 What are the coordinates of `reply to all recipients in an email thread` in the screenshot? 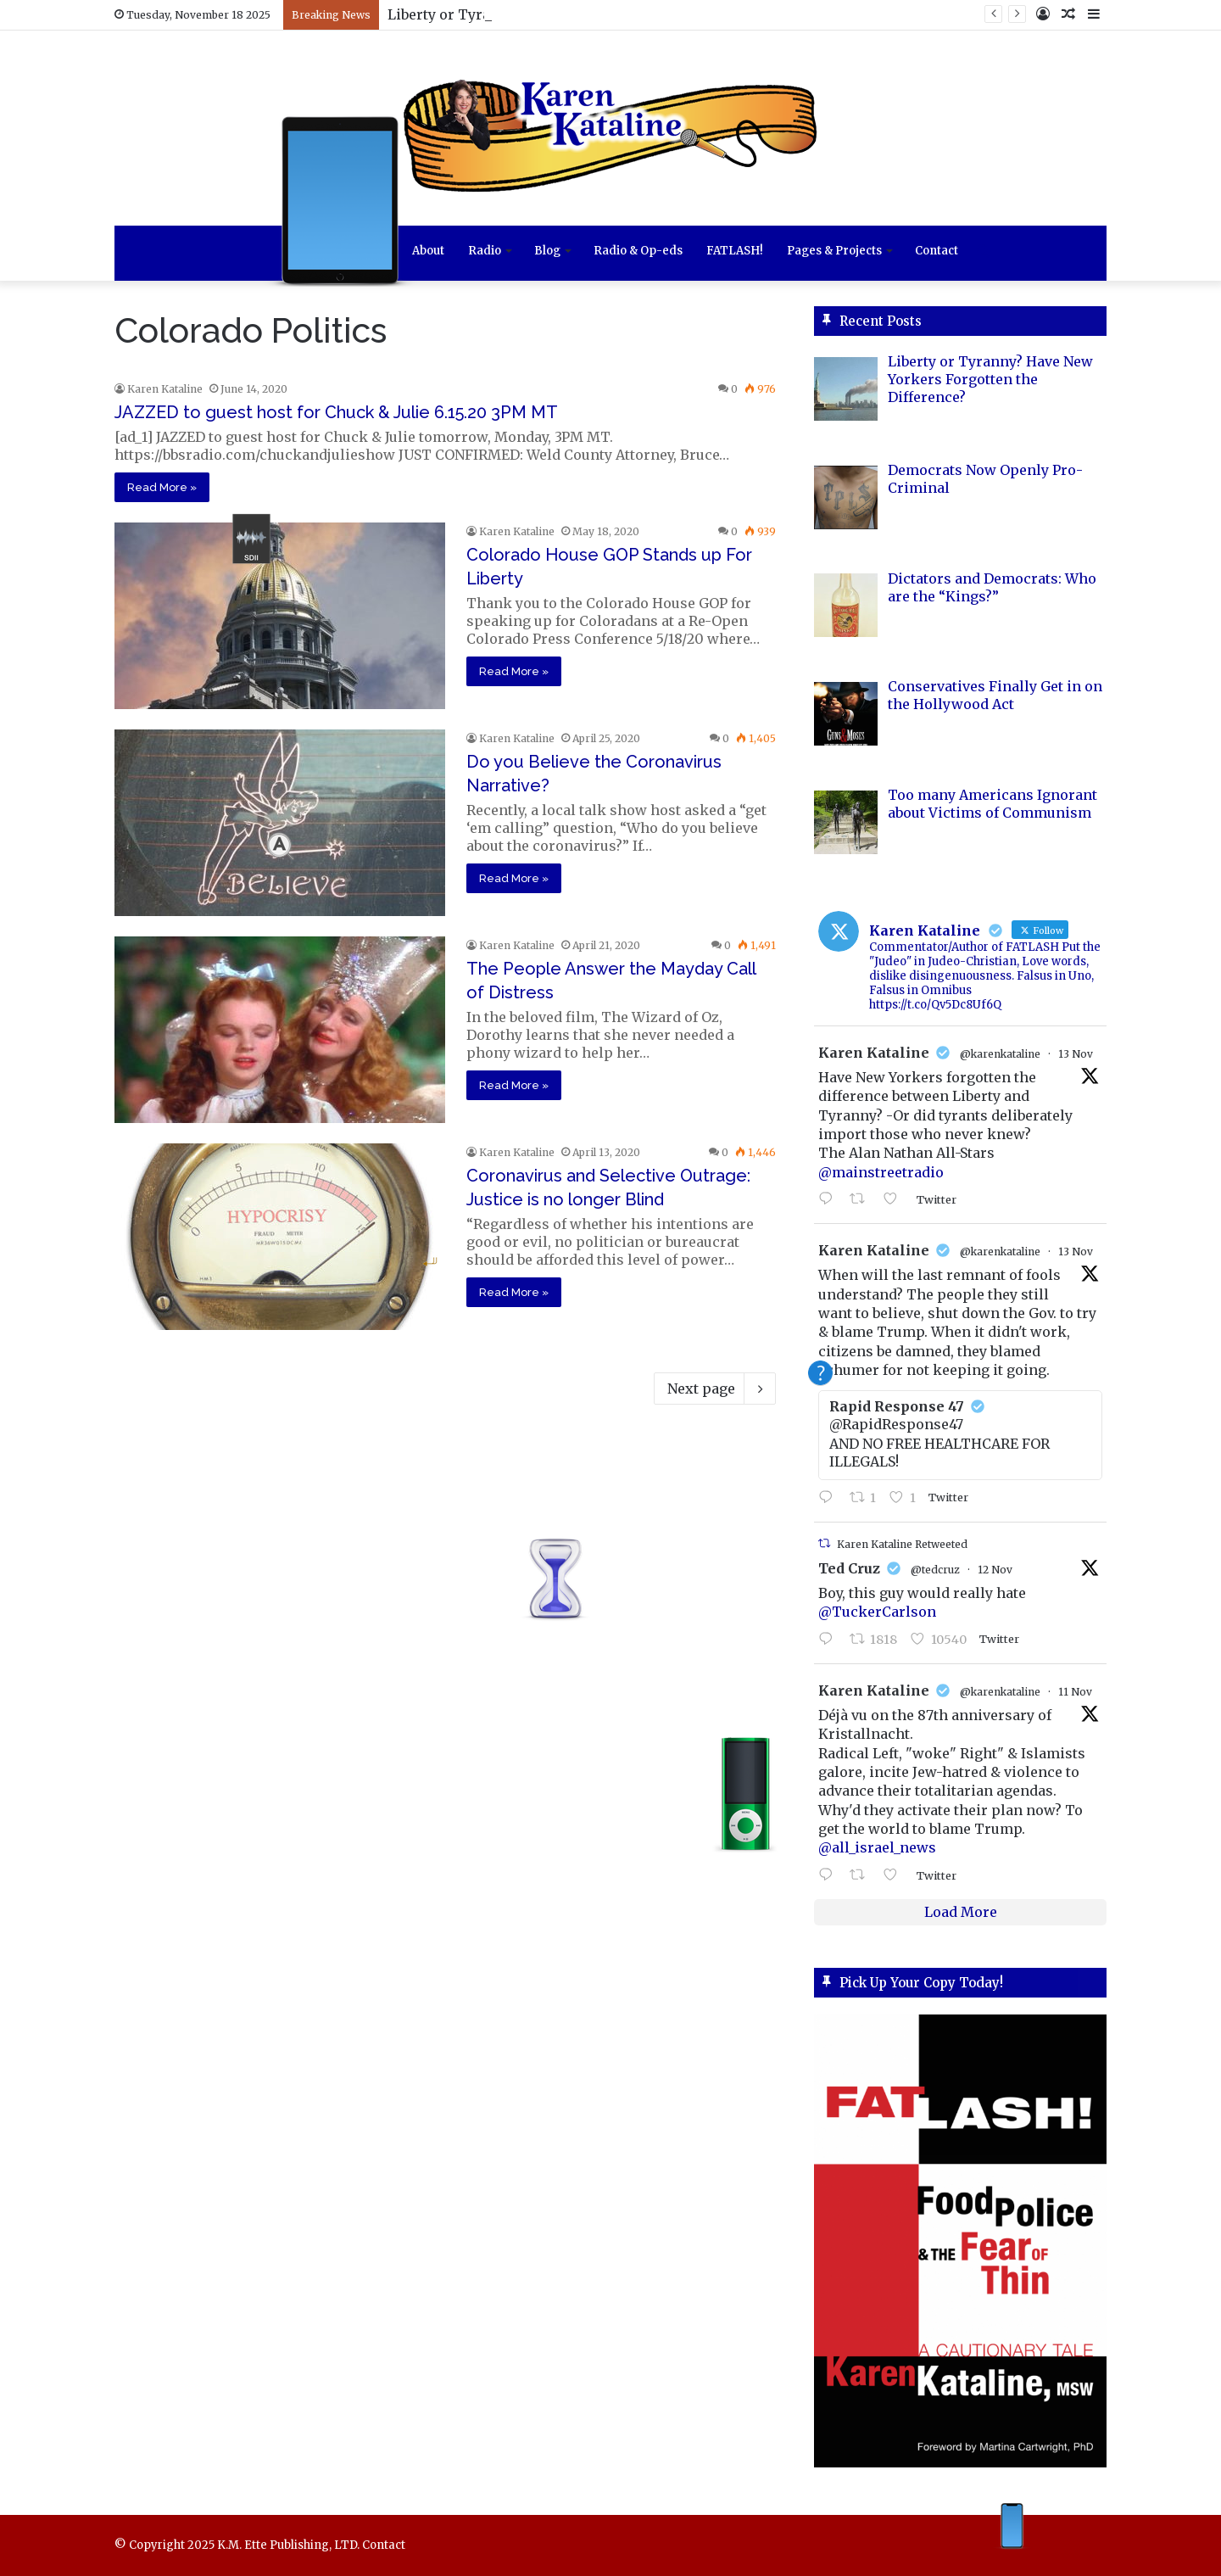 It's located at (429, 1261).